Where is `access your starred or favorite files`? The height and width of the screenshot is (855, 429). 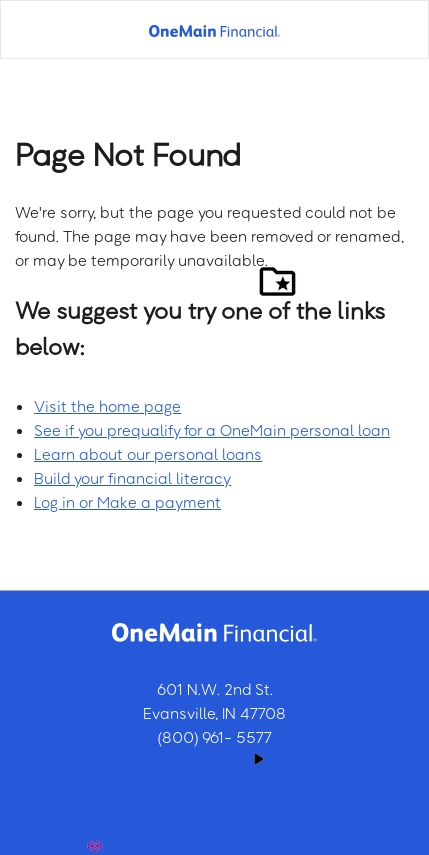 access your starred or favorite files is located at coordinates (277, 281).